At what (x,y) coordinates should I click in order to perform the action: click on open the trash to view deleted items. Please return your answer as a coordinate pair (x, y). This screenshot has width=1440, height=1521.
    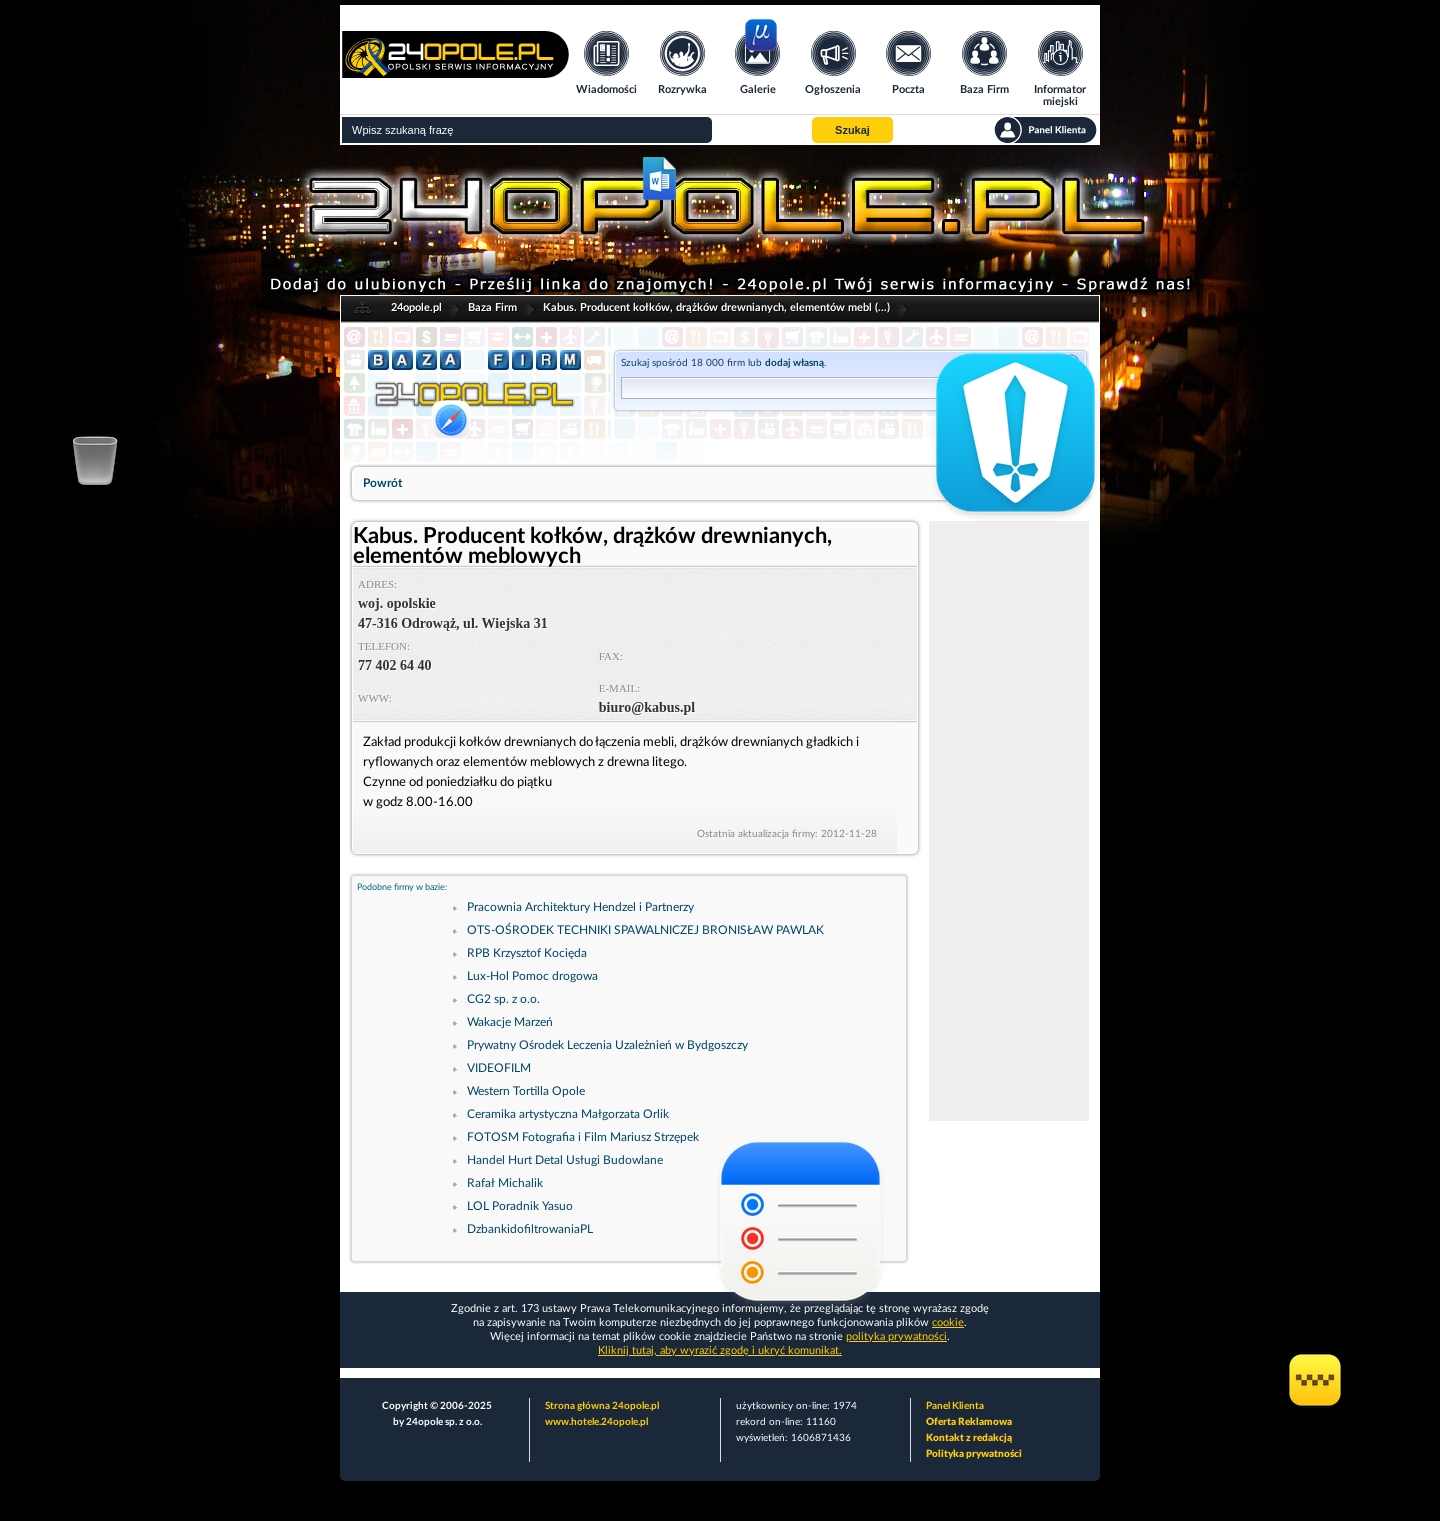
    Looking at the image, I should click on (95, 460).